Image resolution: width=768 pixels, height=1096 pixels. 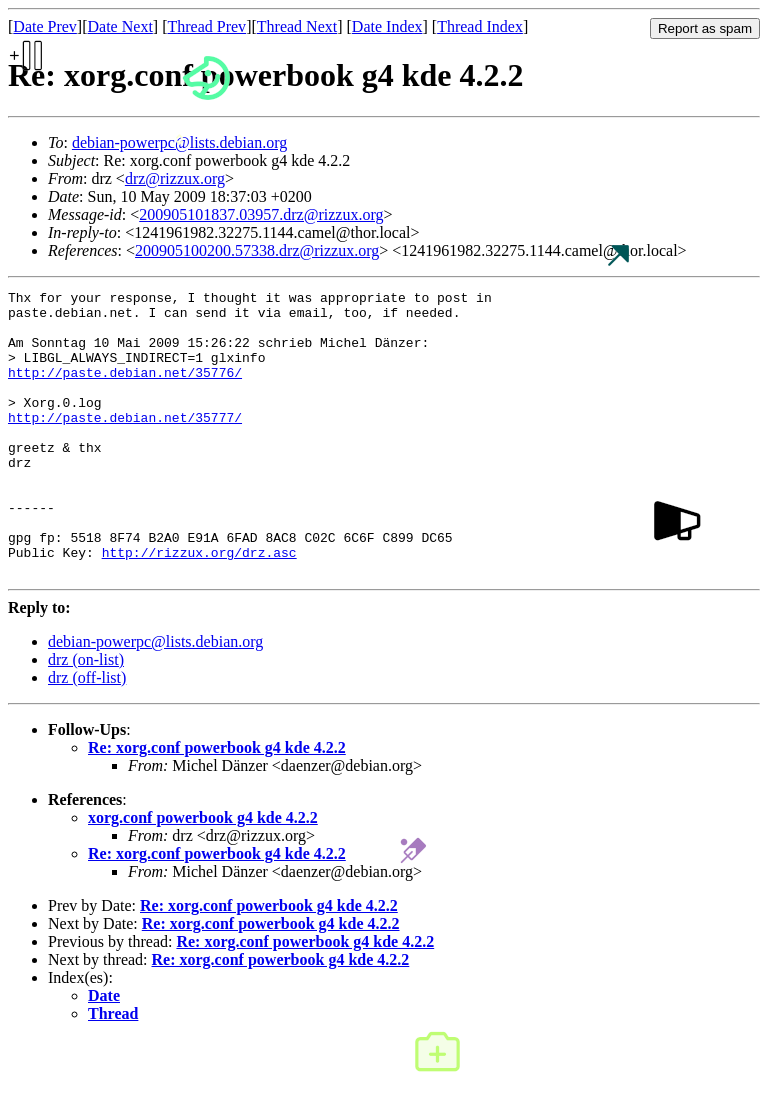 What do you see at coordinates (675, 522) in the screenshot?
I see `make an announcement or broadcast` at bounding box center [675, 522].